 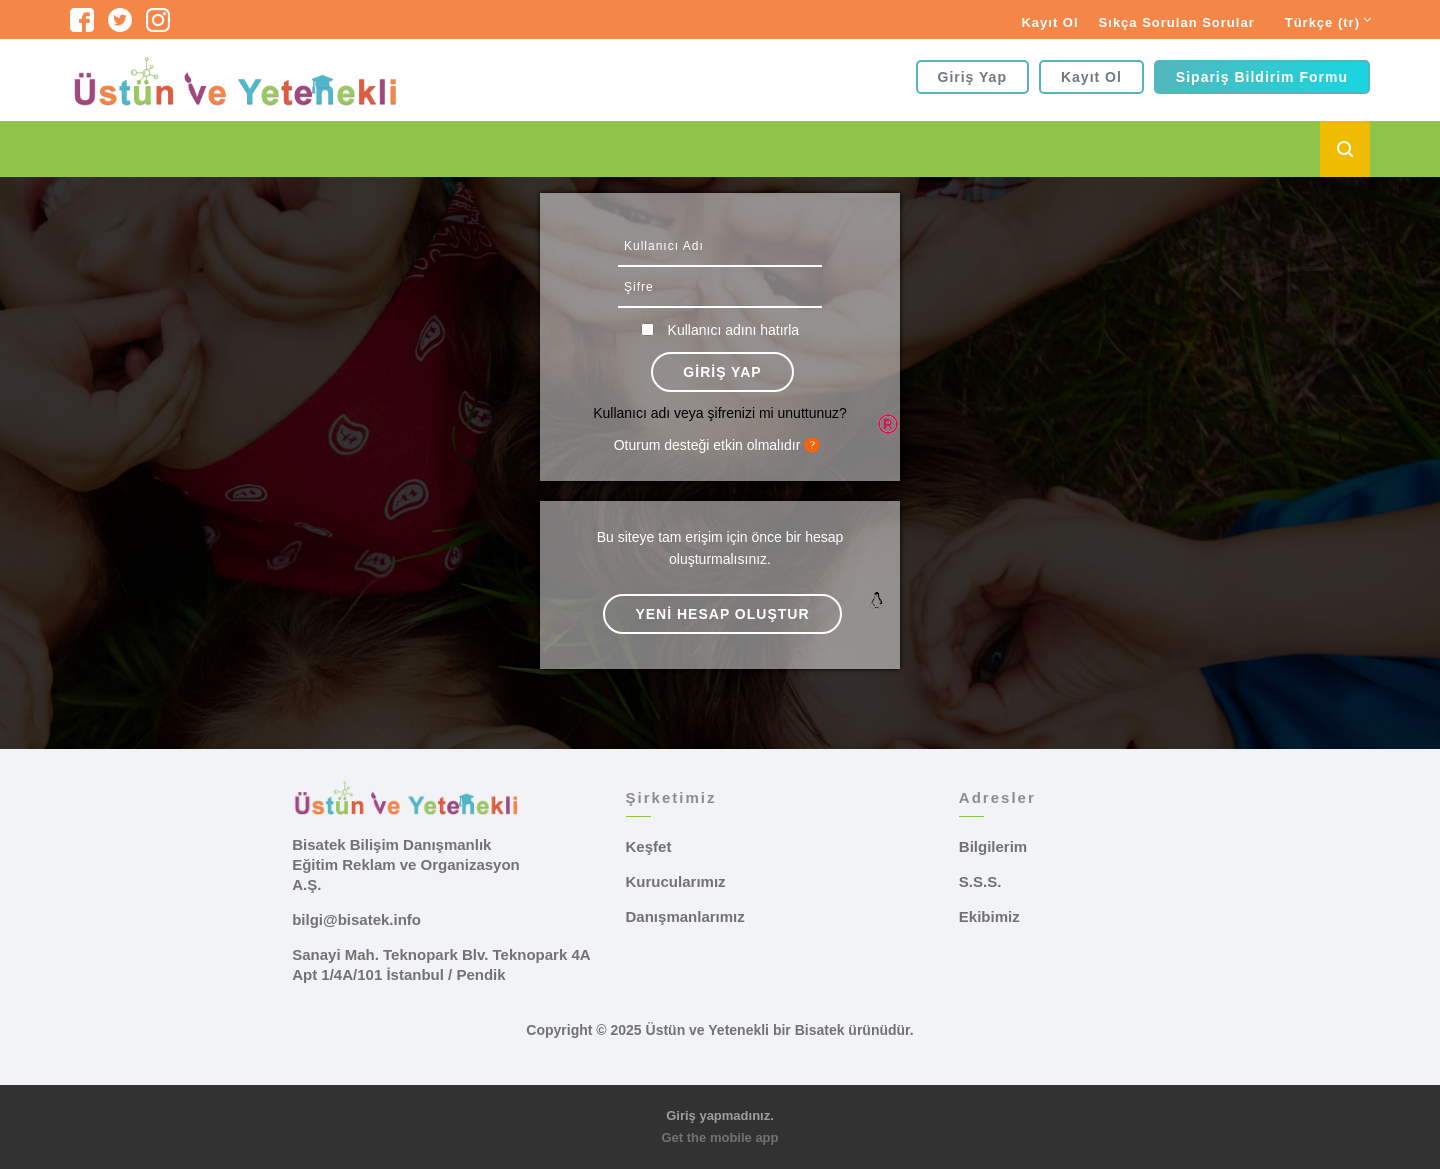 I want to click on linux operating system logo, so click(x=876, y=600).